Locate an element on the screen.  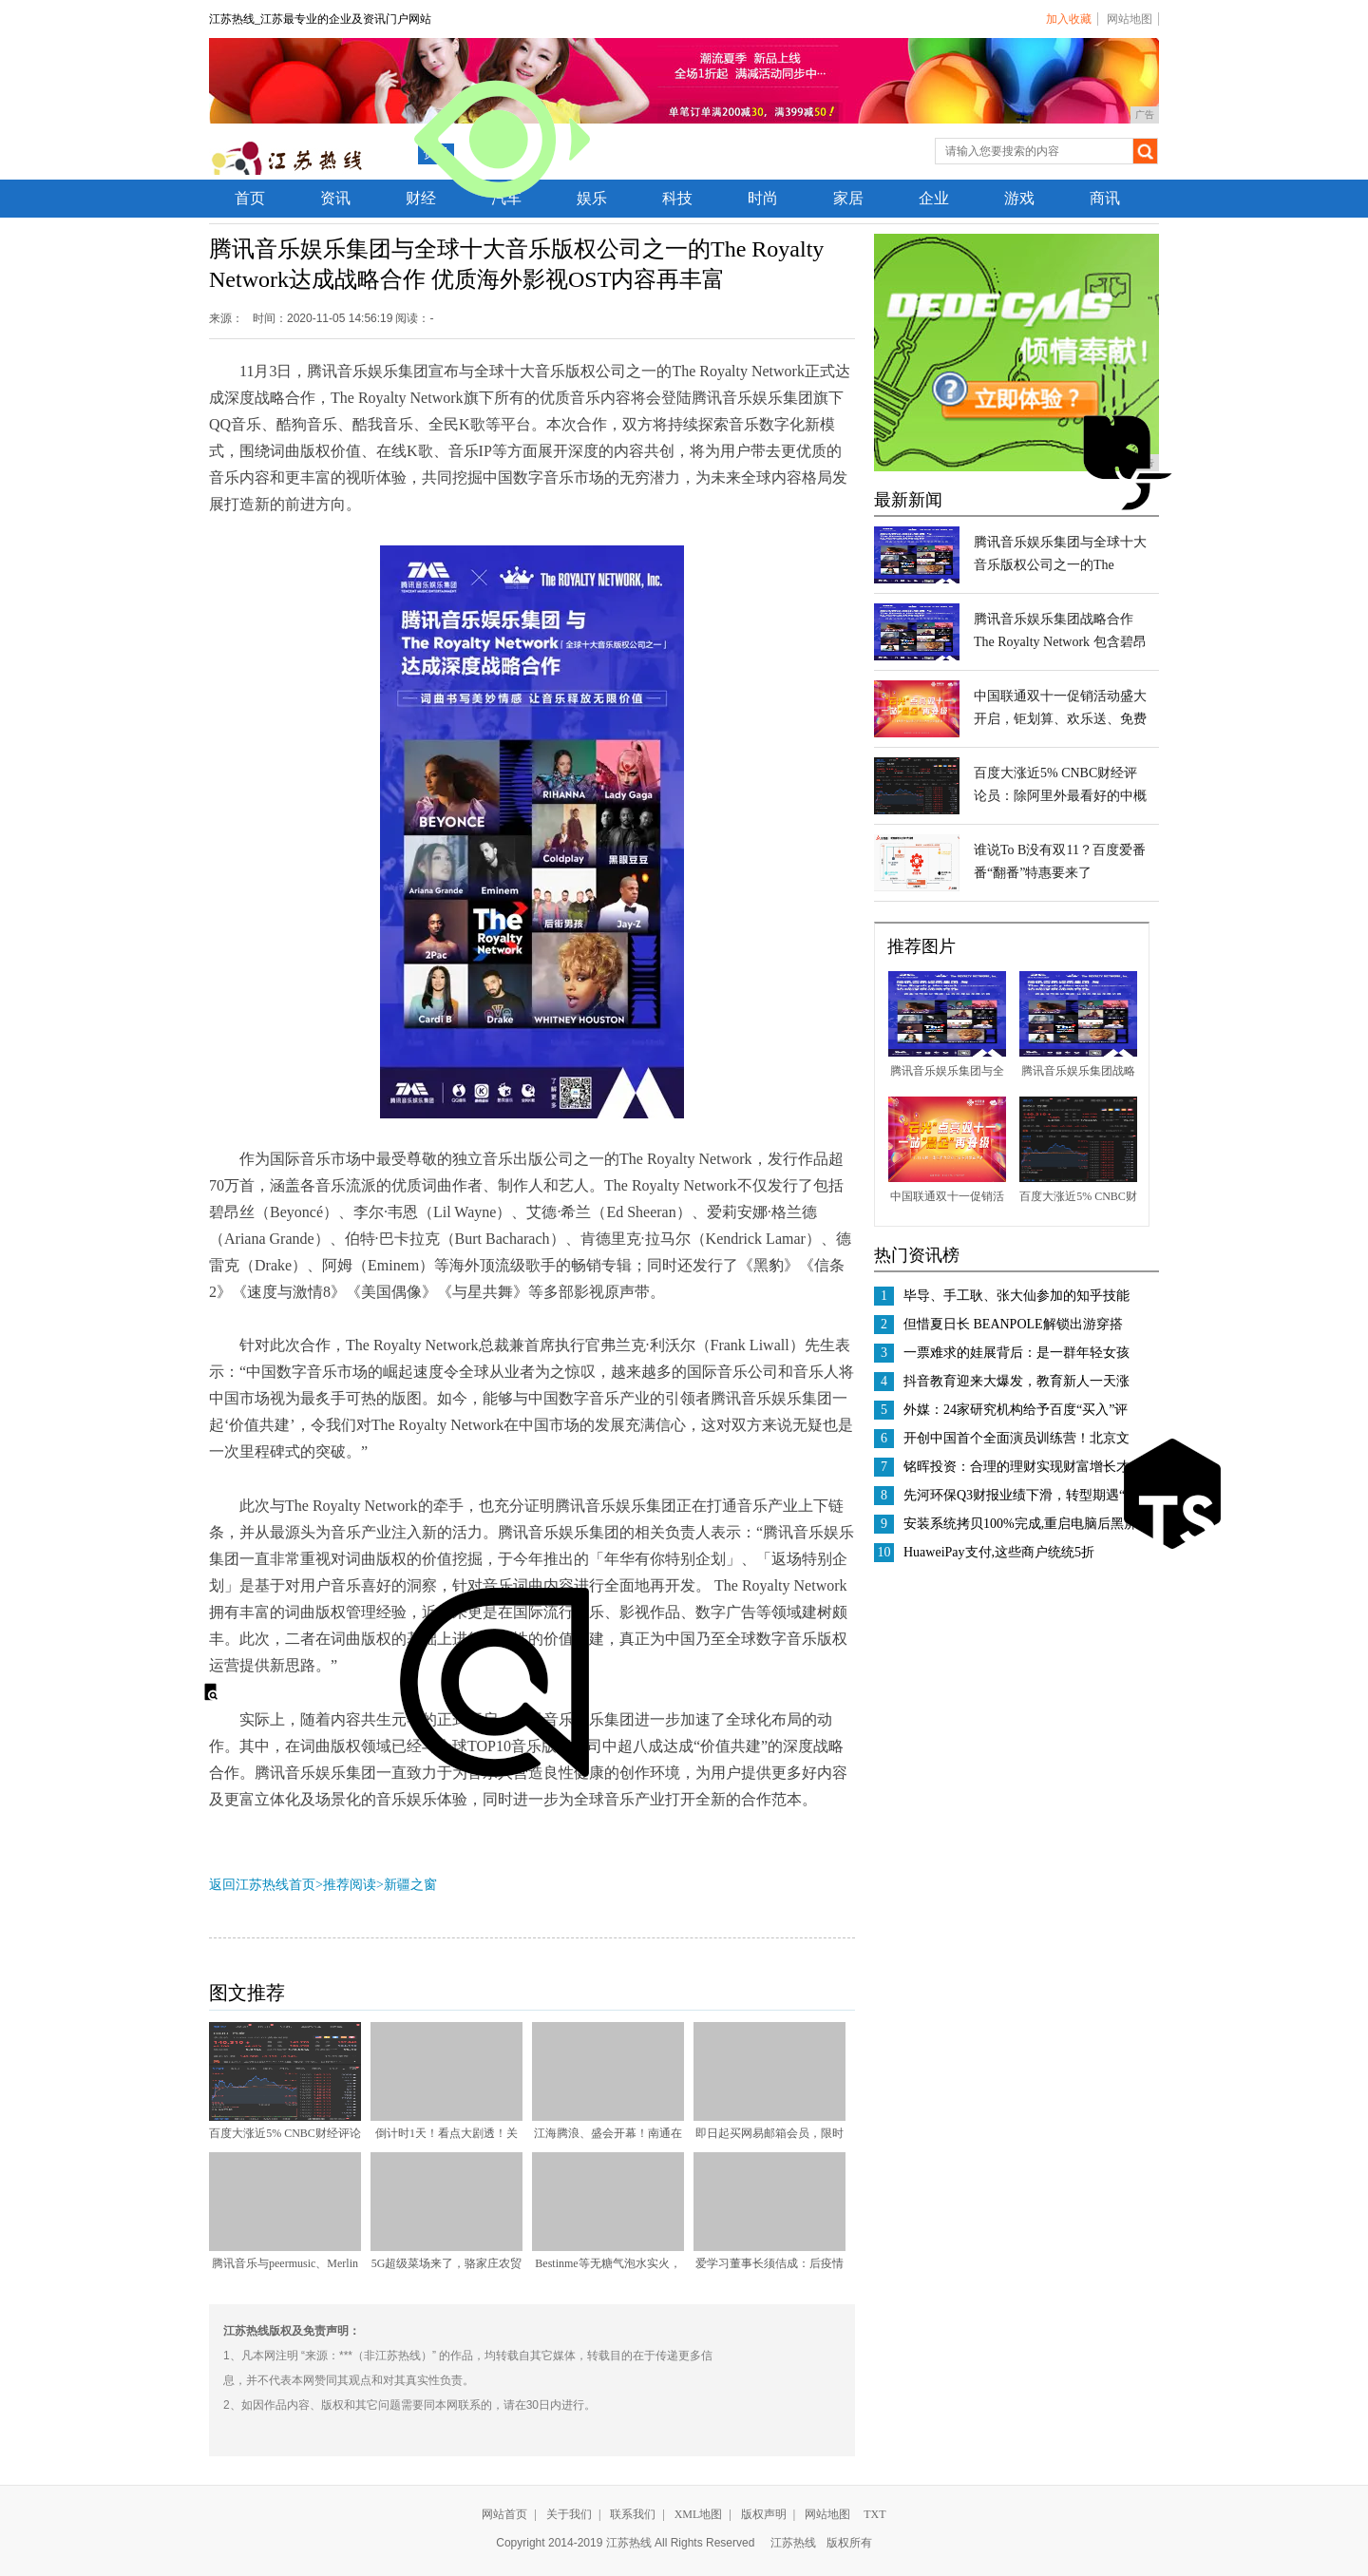
find my phone feature is located at coordinates (210, 1691).